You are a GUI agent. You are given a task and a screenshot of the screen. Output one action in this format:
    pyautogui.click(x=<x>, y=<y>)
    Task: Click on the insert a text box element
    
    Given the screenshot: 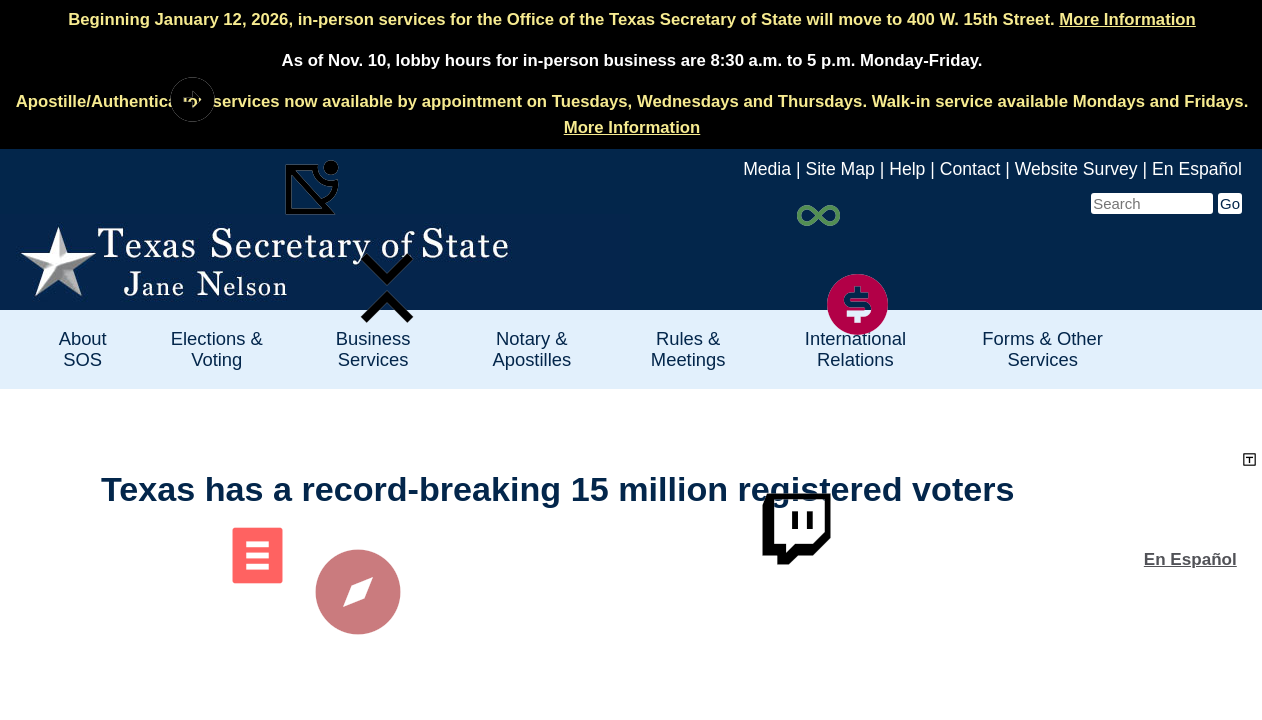 What is the action you would take?
    pyautogui.click(x=1249, y=459)
    